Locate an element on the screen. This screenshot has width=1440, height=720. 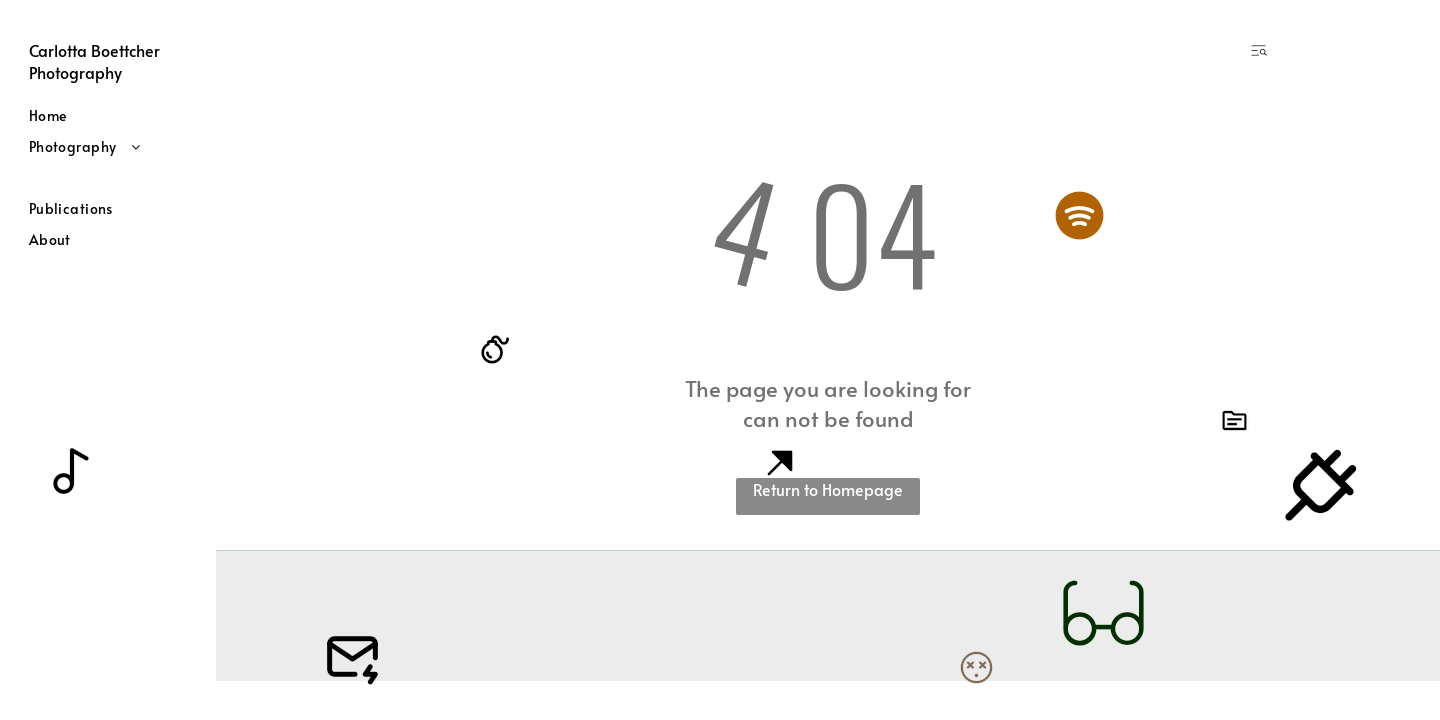
open link in a new tab or window is located at coordinates (780, 463).